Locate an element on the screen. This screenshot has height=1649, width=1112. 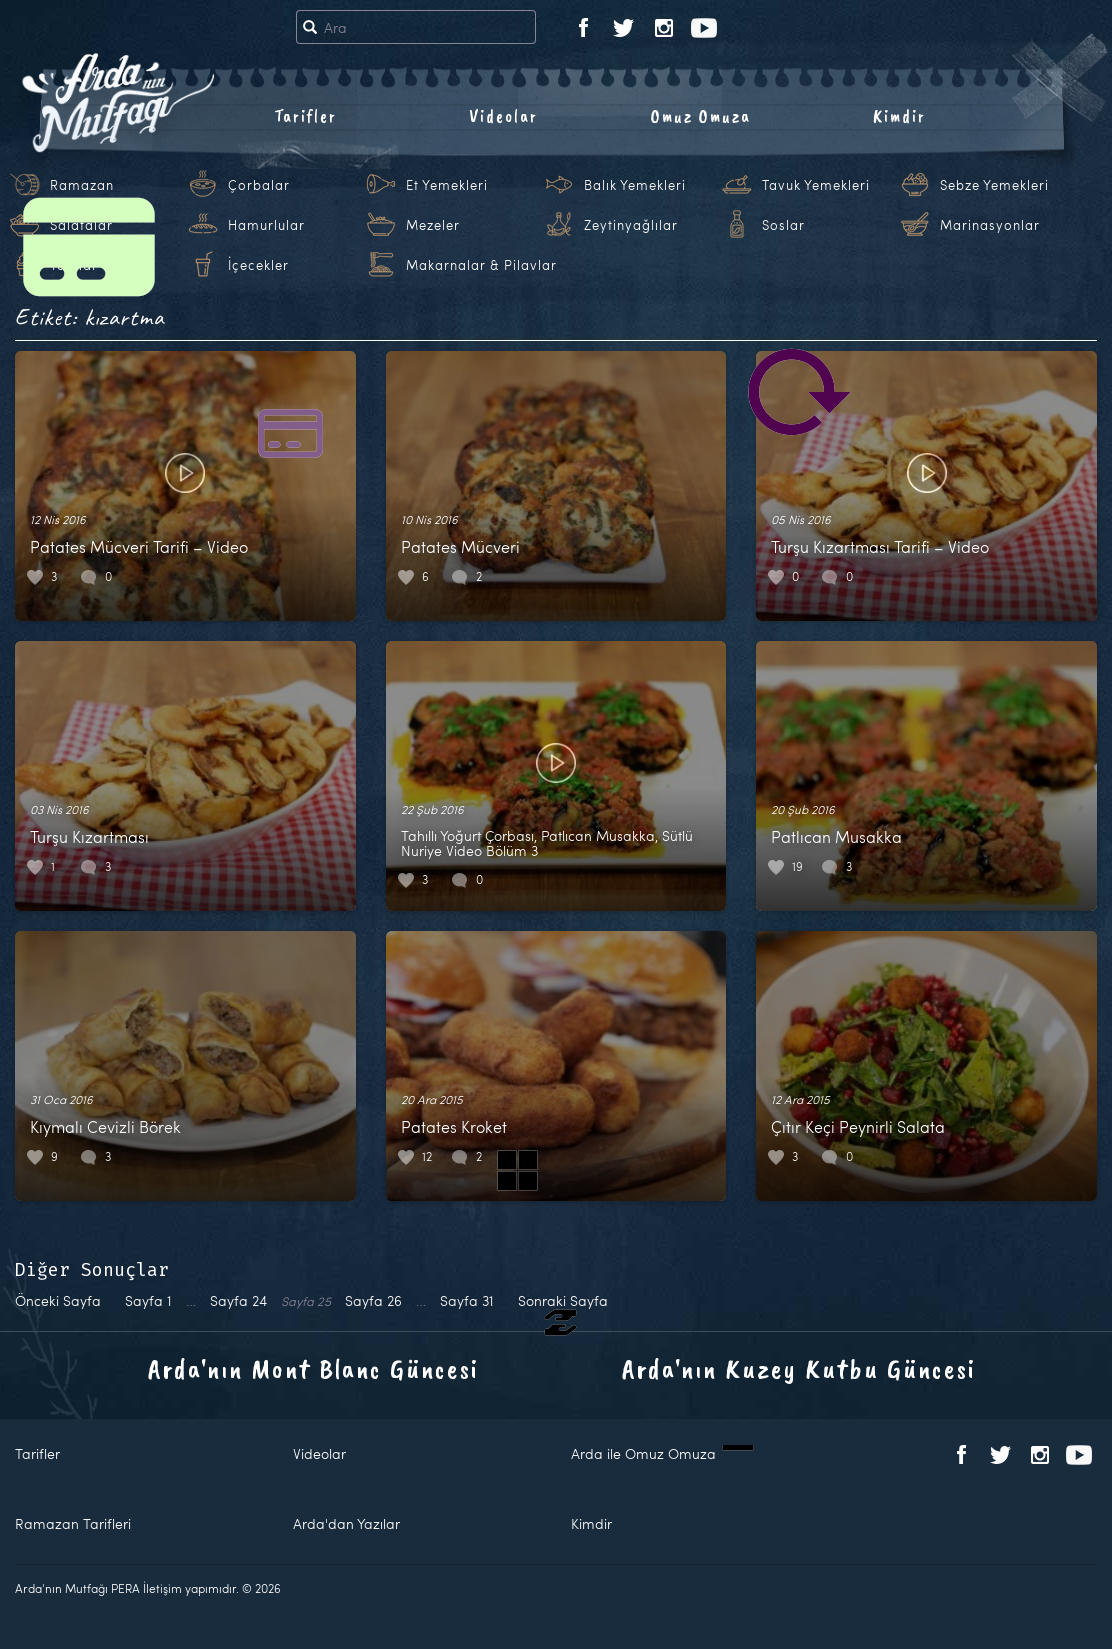
manage your payment methods is located at coordinates (89, 247).